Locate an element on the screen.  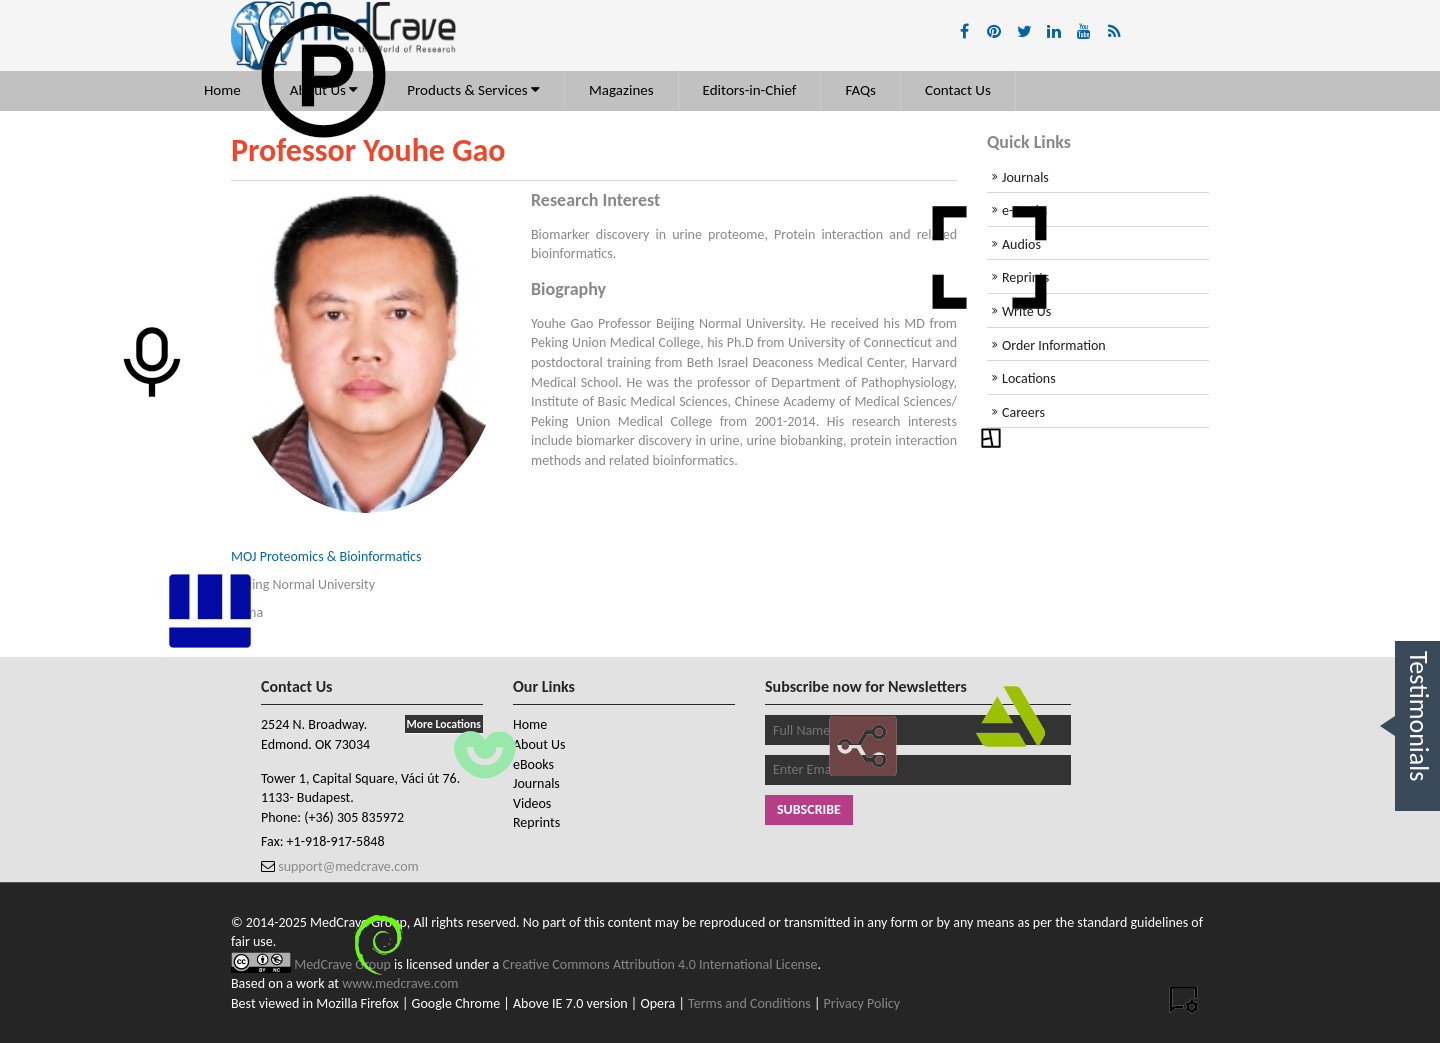
view on StackShare is located at coordinates (863, 746).